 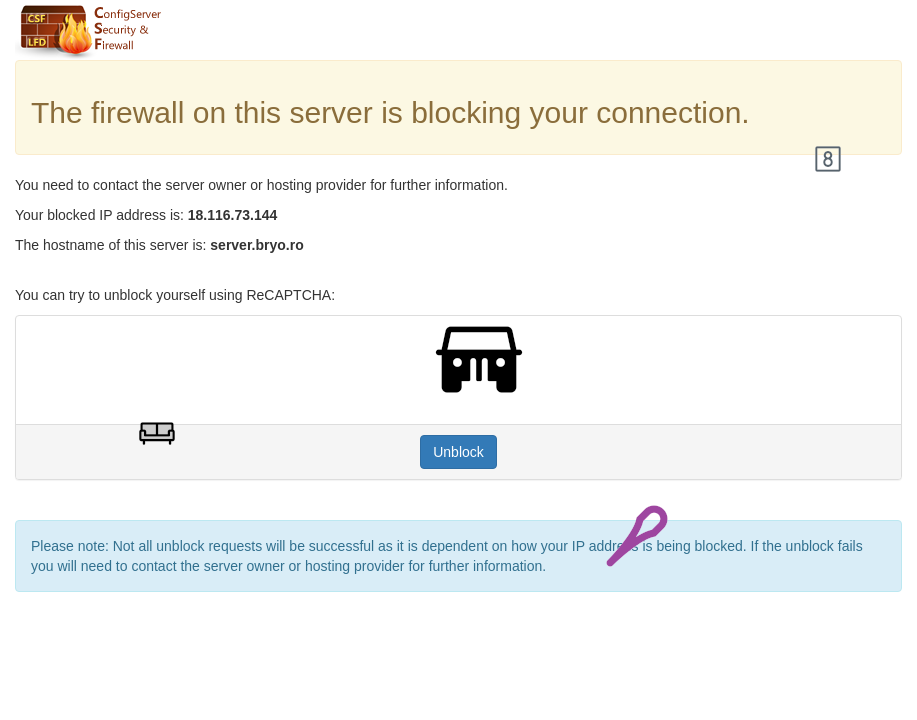 What do you see at coordinates (157, 433) in the screenshot?
I see `browse furniture or home decor items` at bounding box center [157, 433].